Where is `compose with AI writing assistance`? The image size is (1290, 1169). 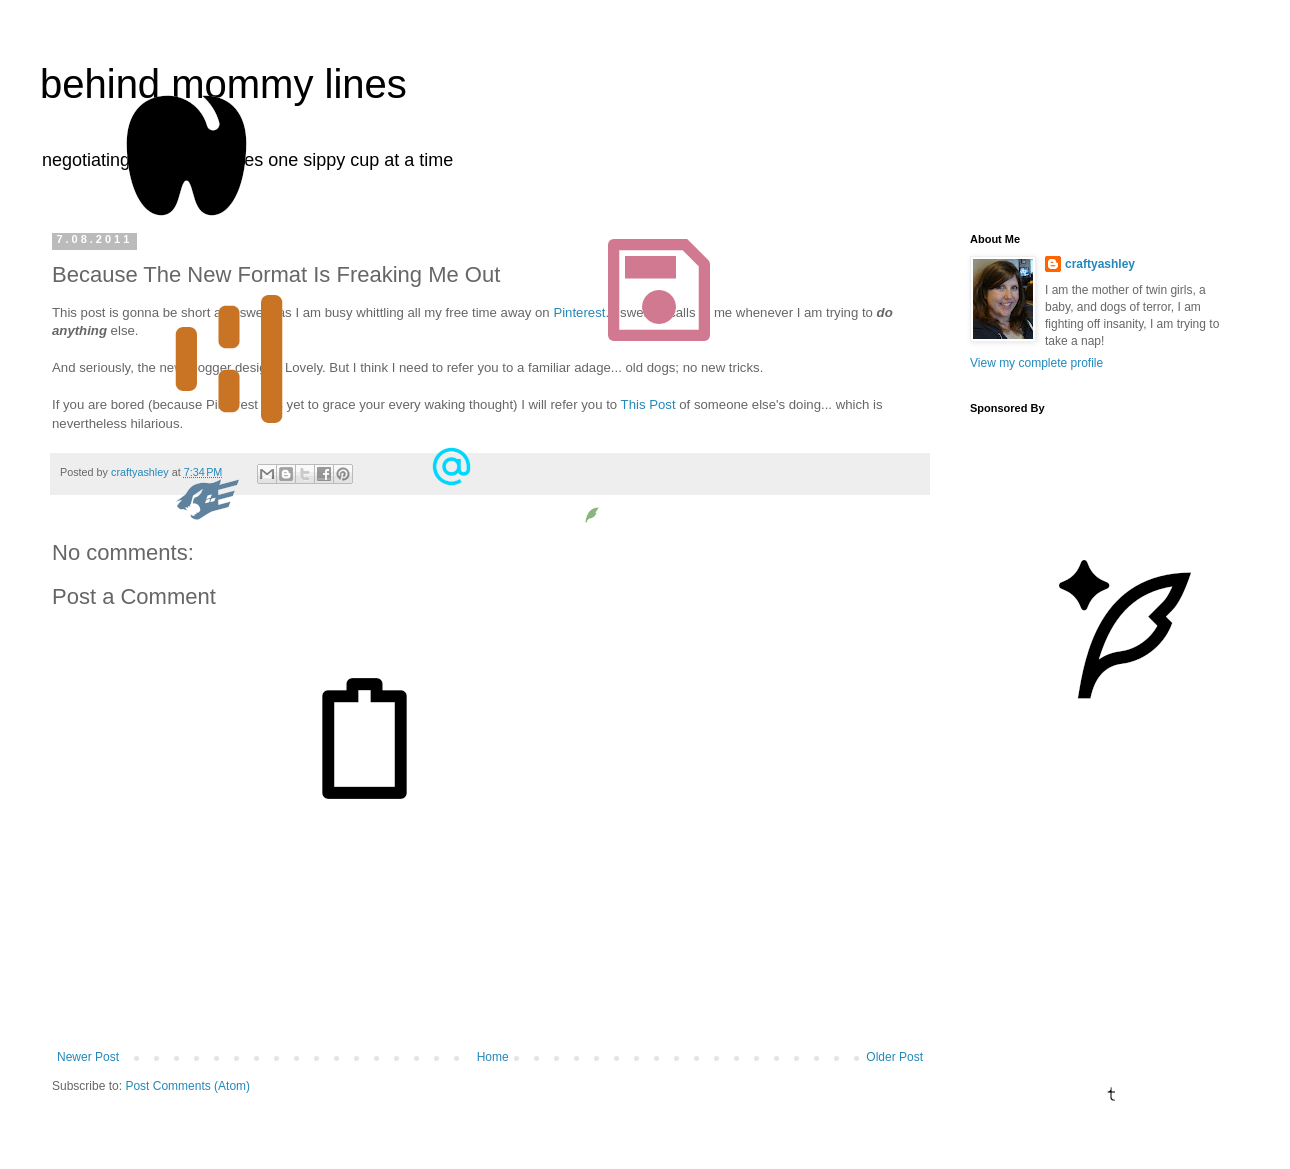 compose with AI writing assistance is located at coordinates (1134, 635).